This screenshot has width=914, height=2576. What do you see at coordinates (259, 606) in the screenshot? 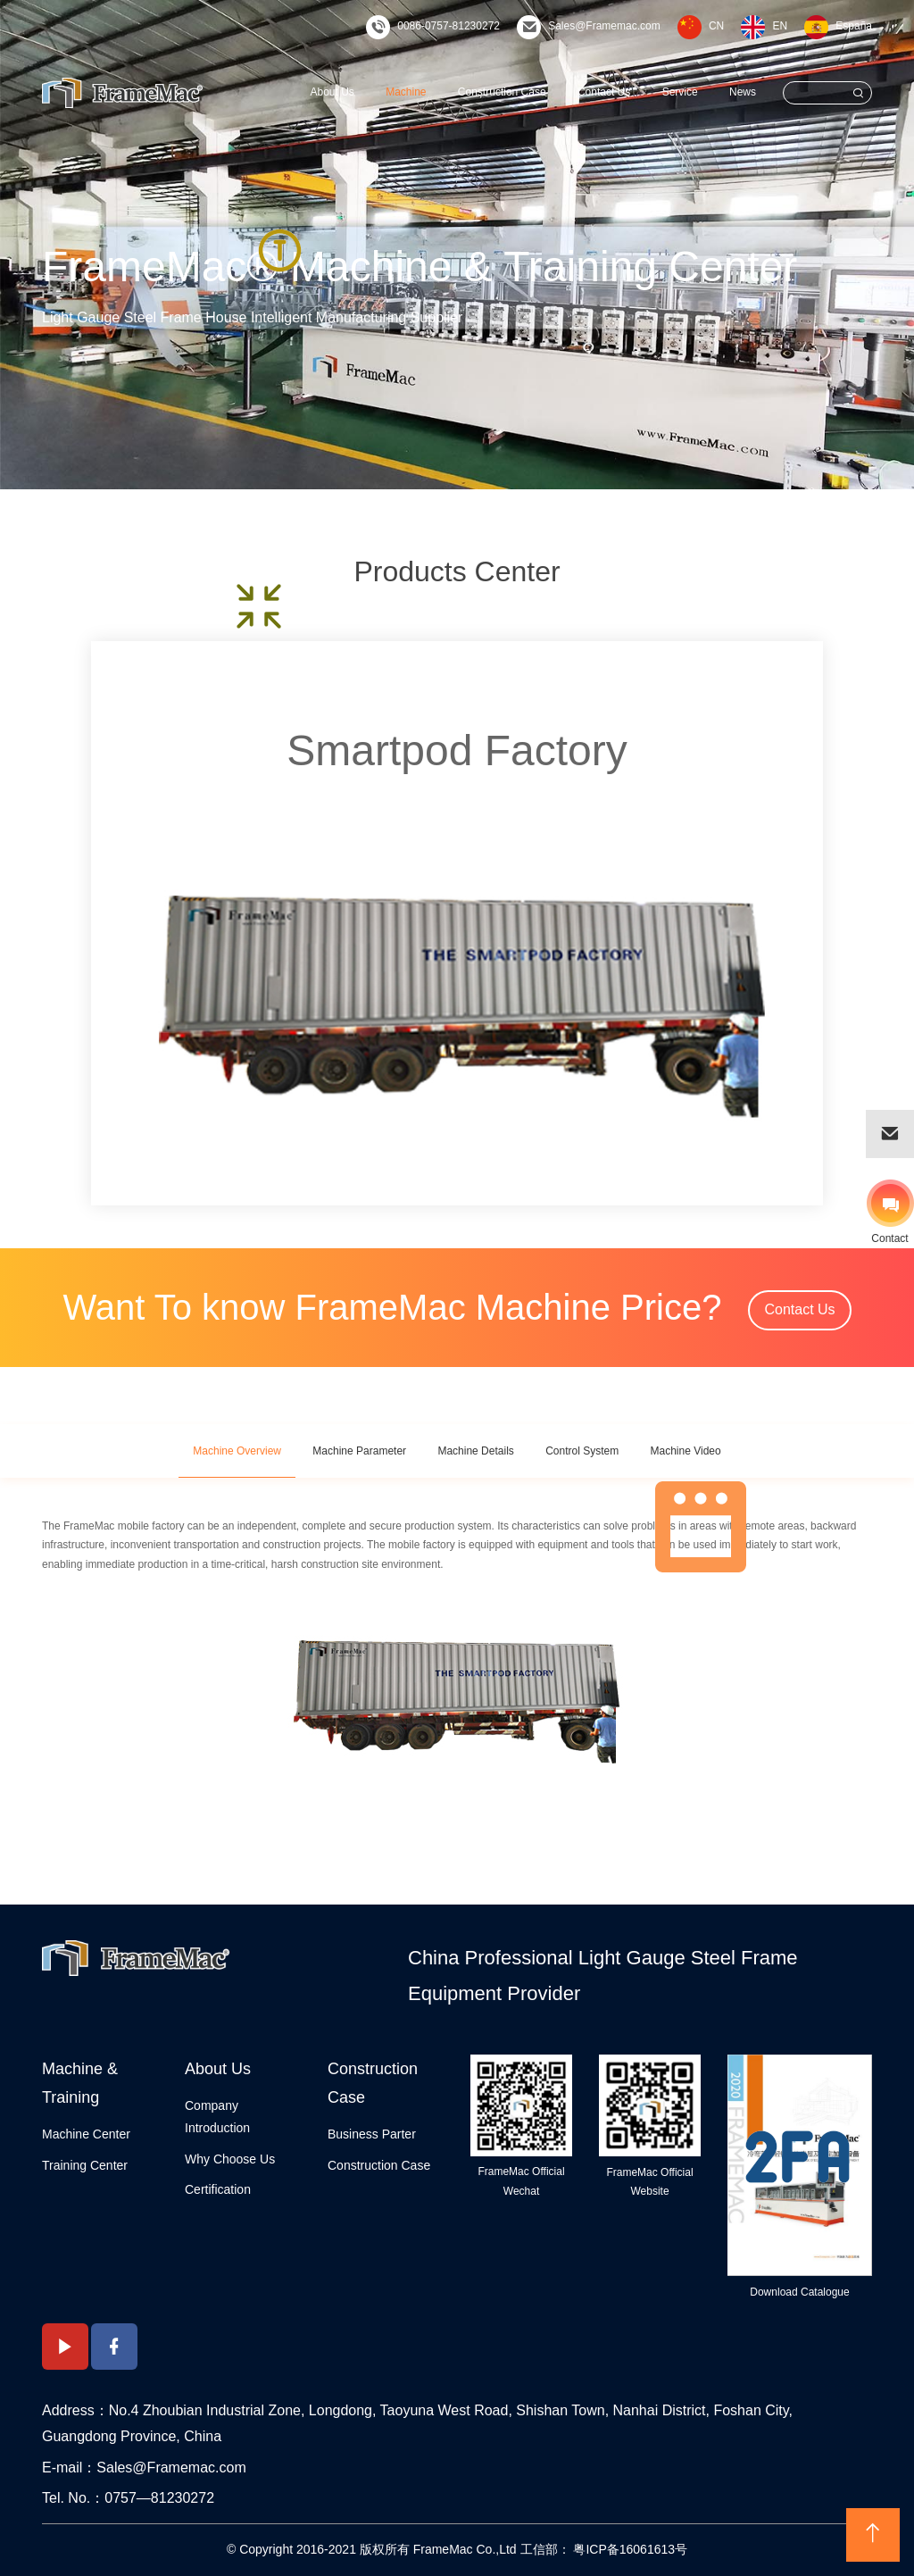
I see `exit fullscreen mode` at bounding box center [259, 606].